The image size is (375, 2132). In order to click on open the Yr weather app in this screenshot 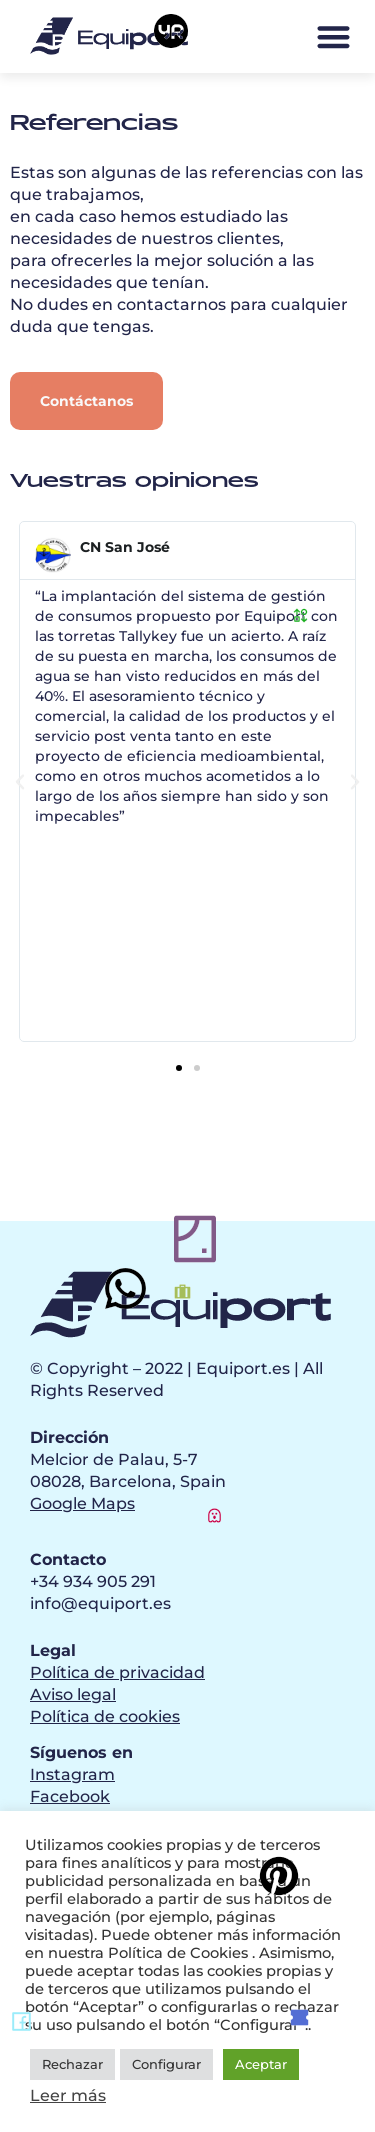, I will do `click(171, 31)`.